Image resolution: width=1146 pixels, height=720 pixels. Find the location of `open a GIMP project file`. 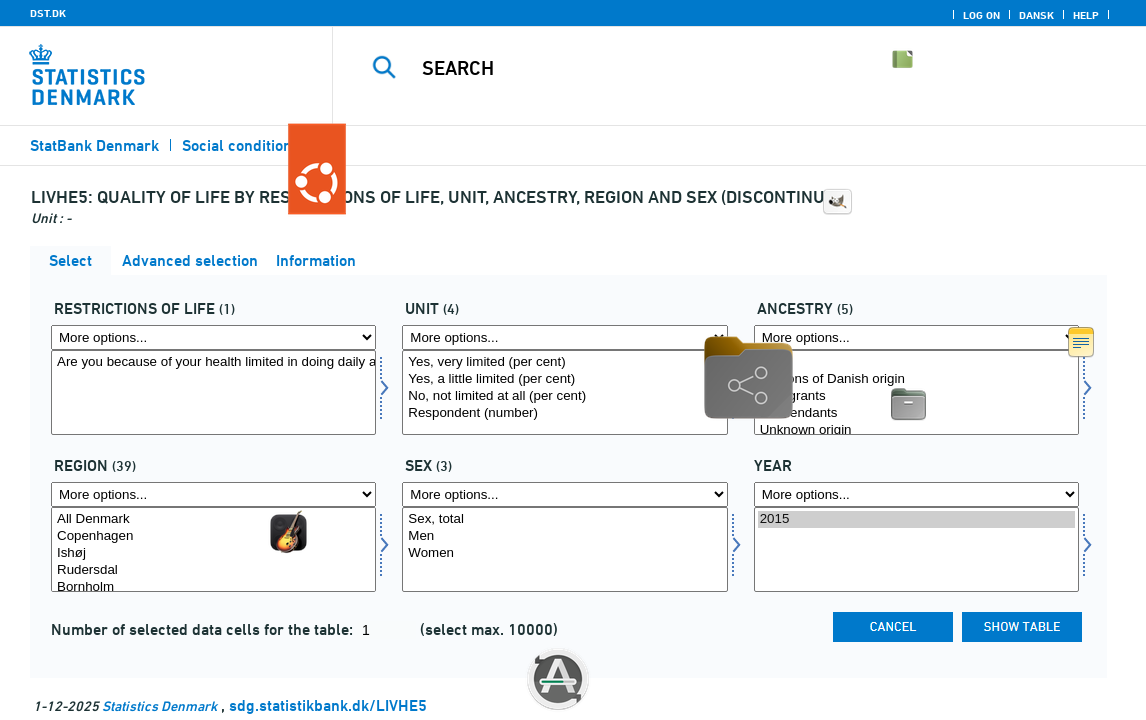

open a GIMP project file is located at coordinates (837, 200).